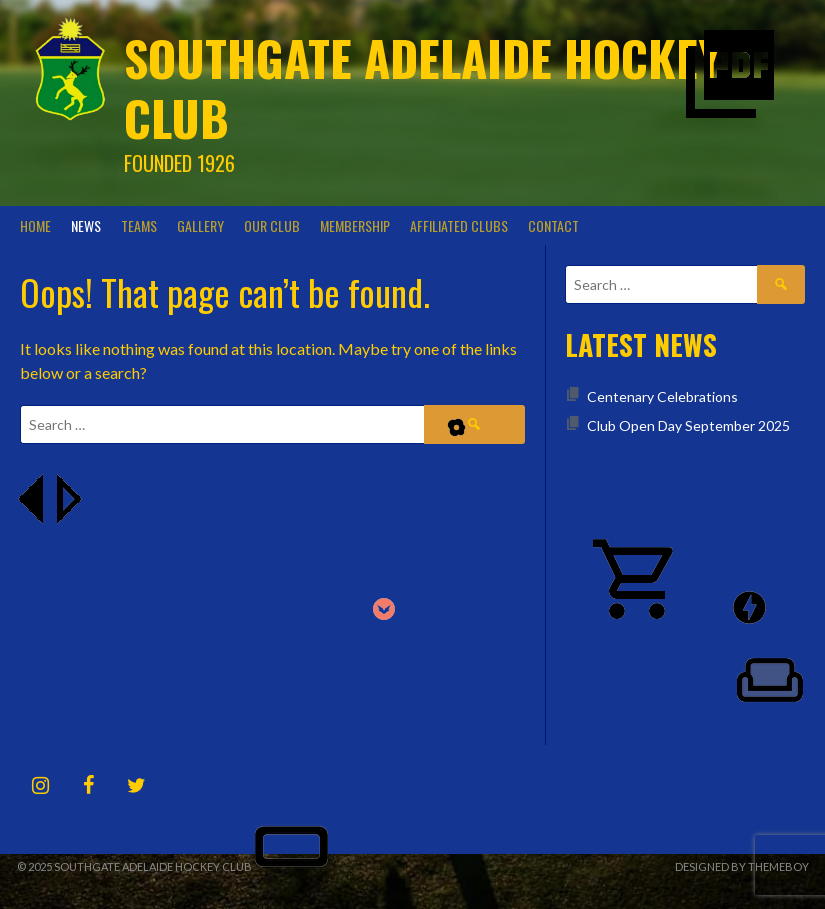 The height and width of the screenshot is (909, 825). I want to click on view weekend or leisure activities, so click(770, 680).